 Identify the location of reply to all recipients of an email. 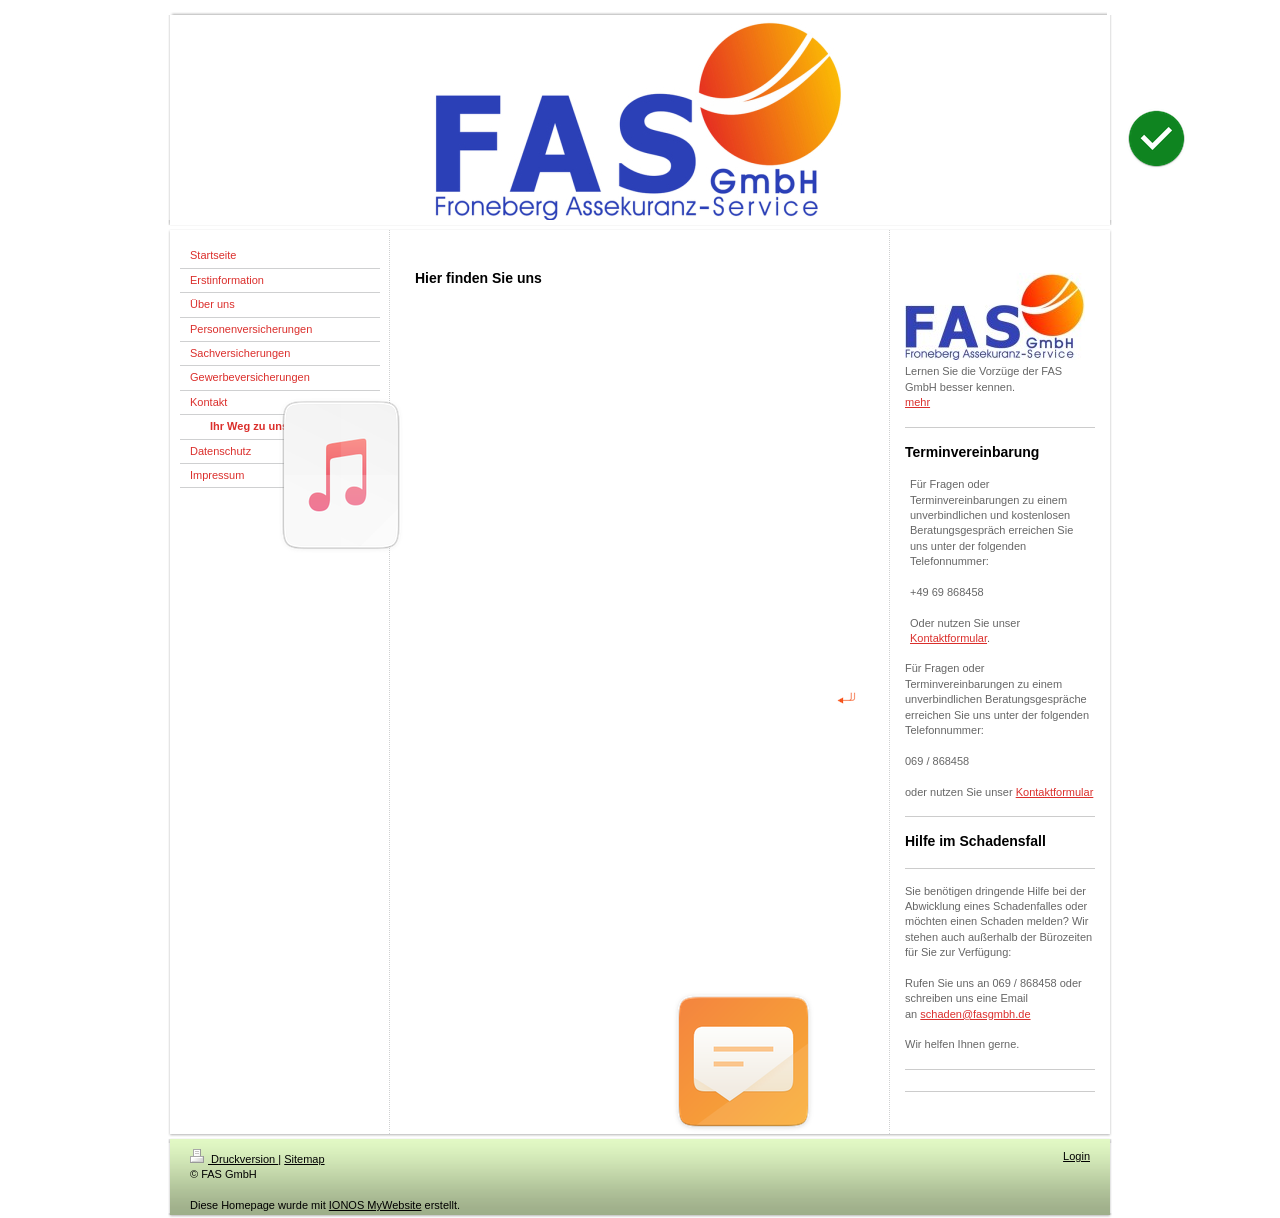
(846, 698).